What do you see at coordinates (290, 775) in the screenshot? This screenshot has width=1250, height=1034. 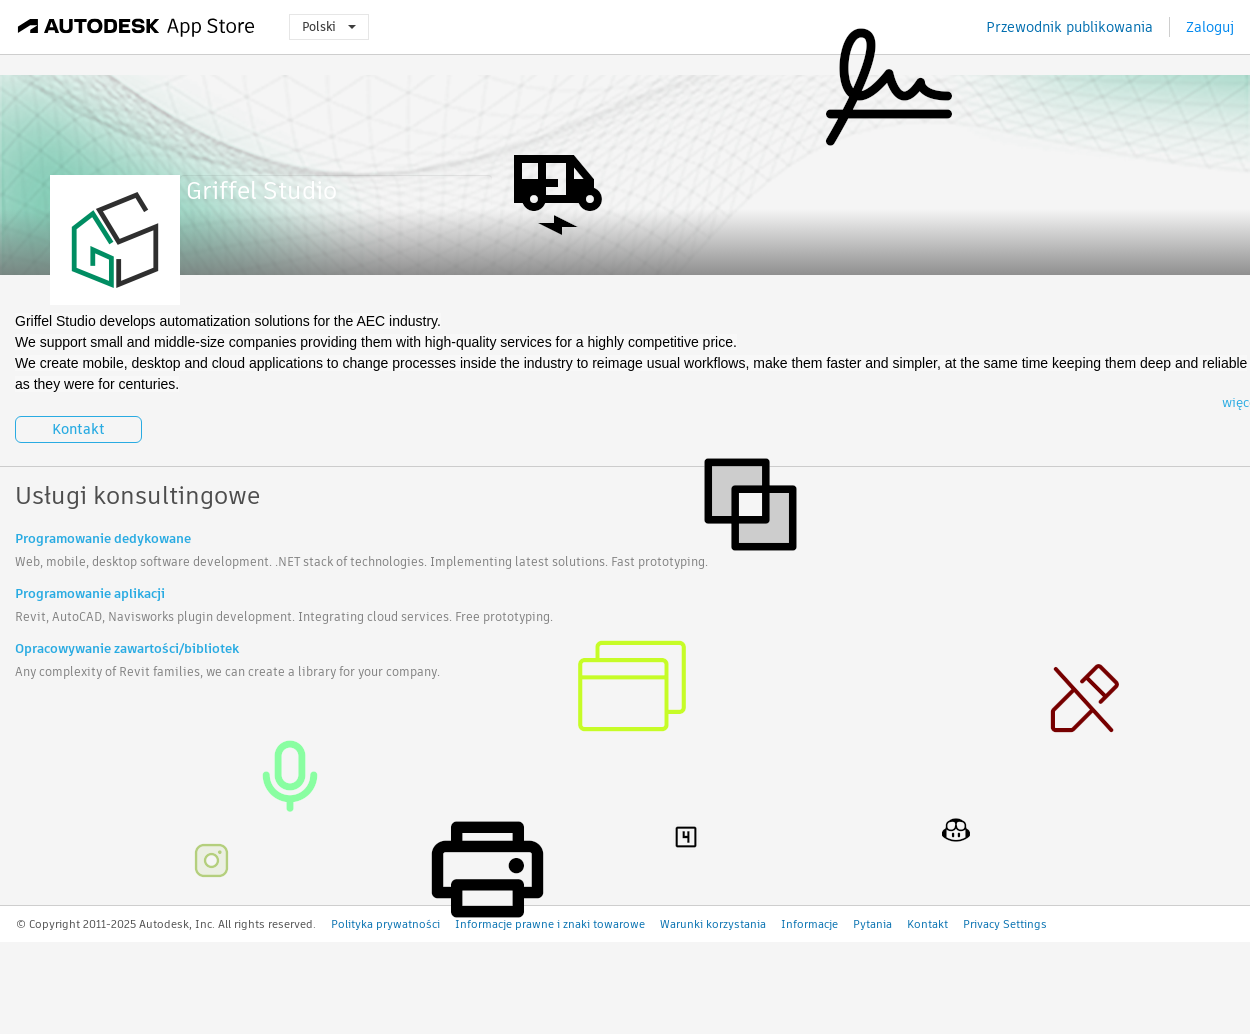 I see `tap to start voice recording` at bounding box center [290, 775].